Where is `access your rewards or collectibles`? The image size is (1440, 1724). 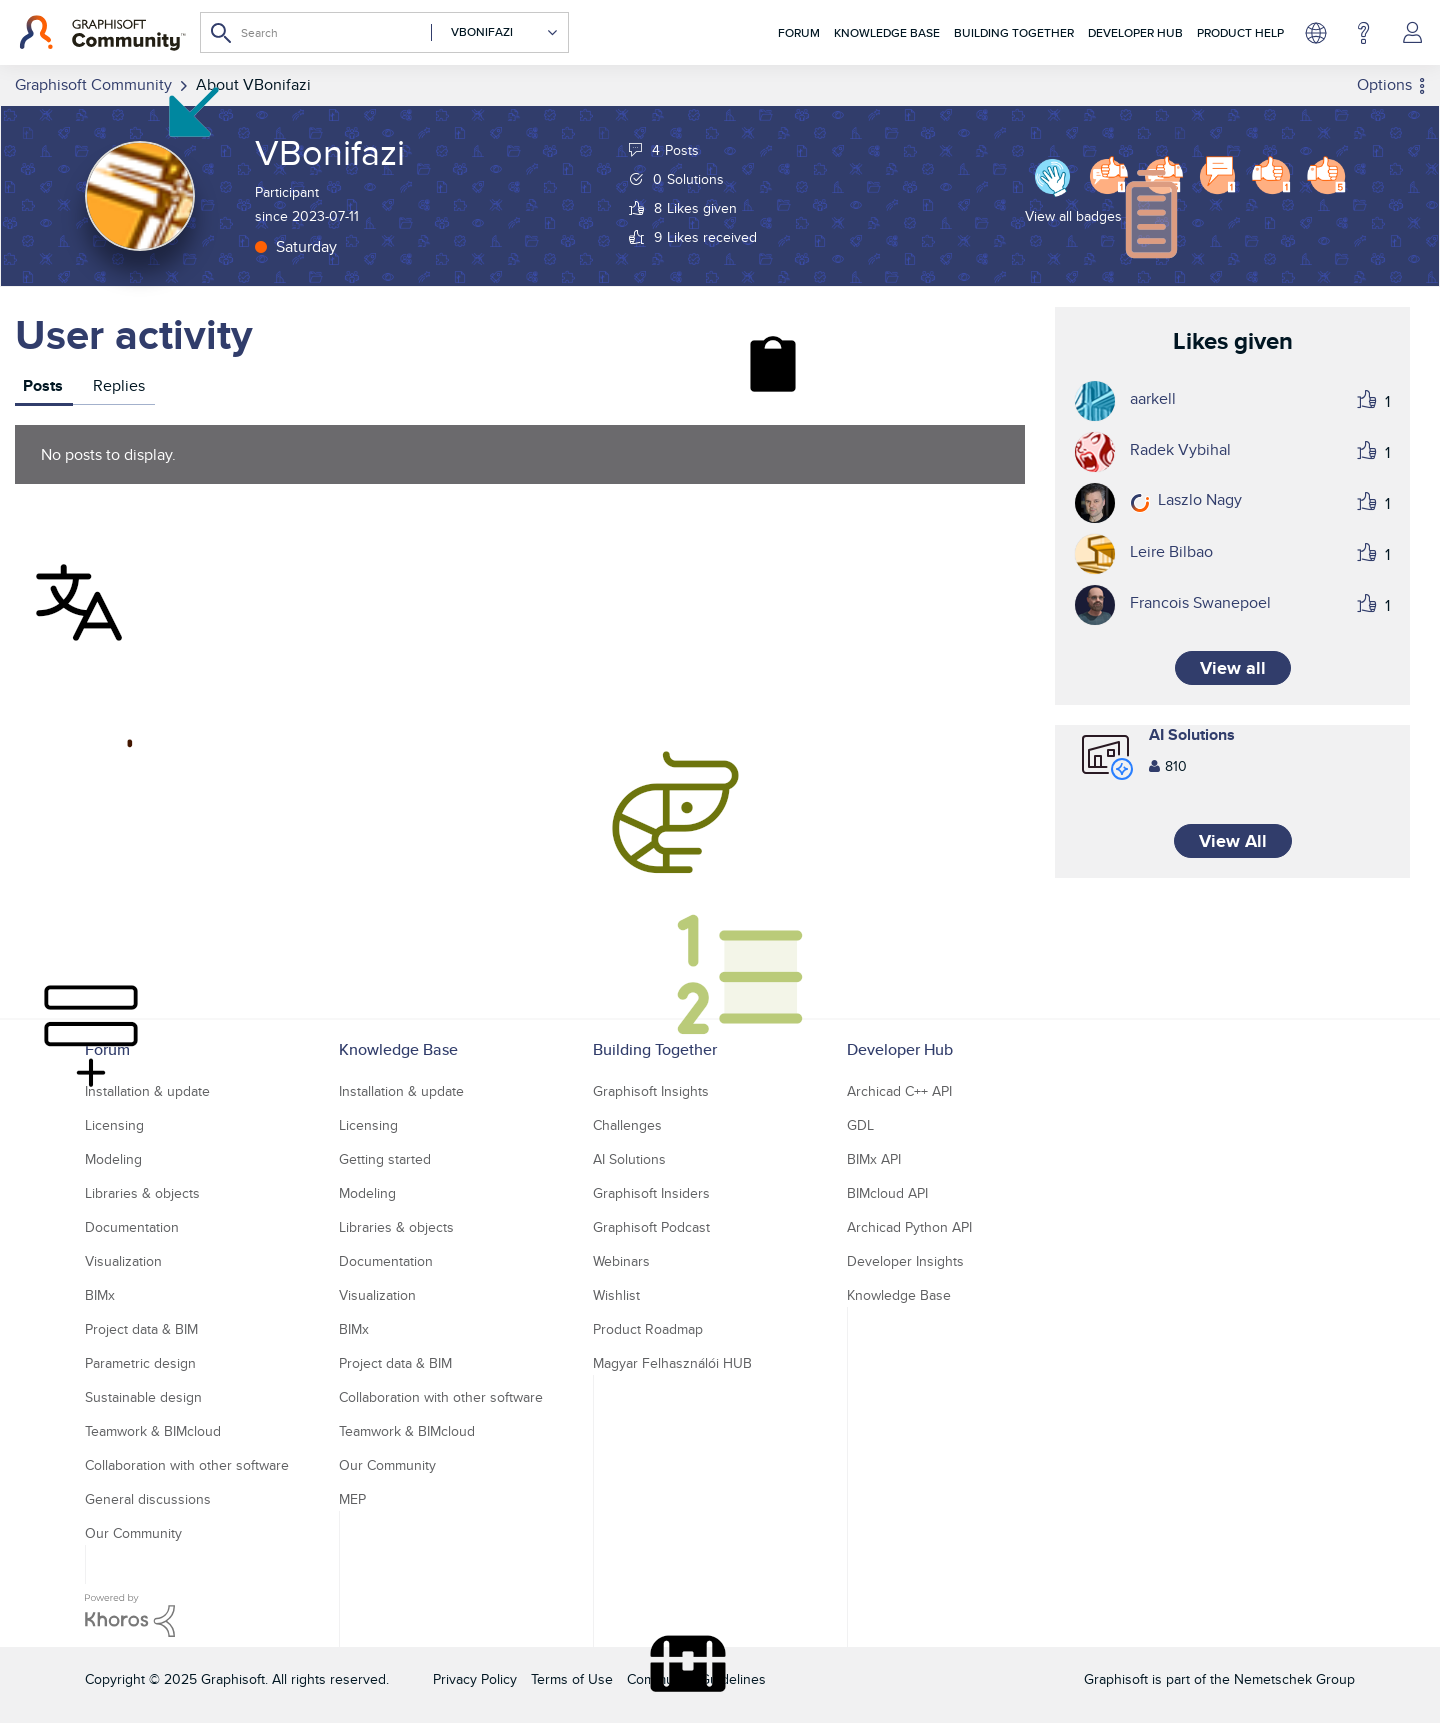
access your rewards or collectibles is located at coordinates (688, 1665).